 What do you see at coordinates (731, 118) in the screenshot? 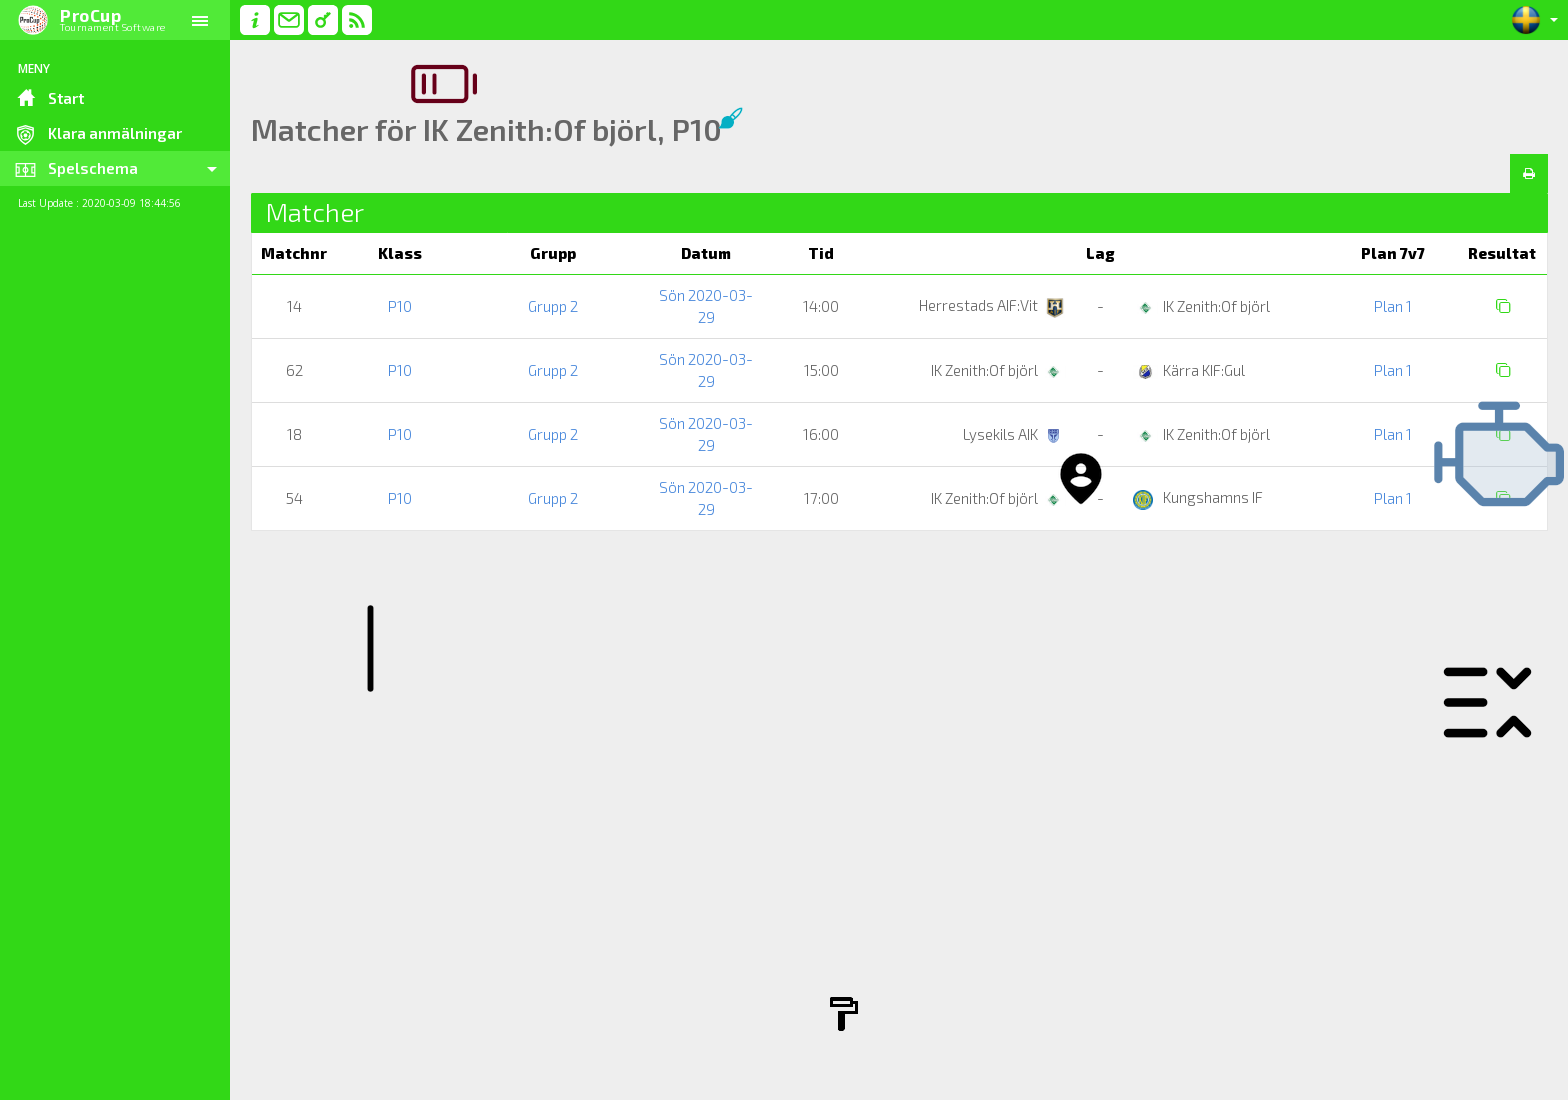
I see `access drawing or painting tools` at bounding box center [731, 118].